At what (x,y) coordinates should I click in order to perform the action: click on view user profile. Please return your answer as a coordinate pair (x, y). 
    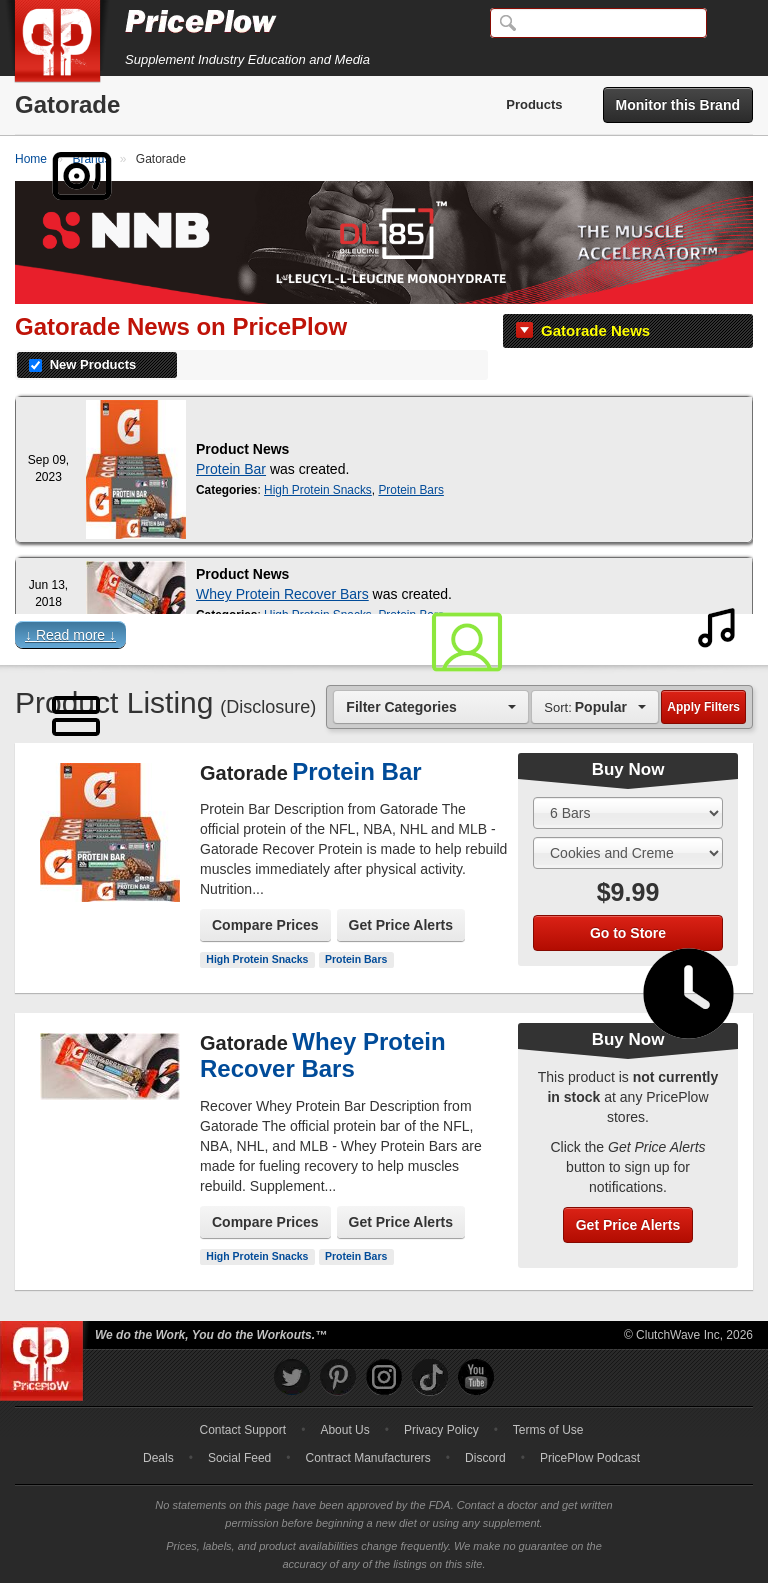
    Looking at the image, I should click on (467, 642).